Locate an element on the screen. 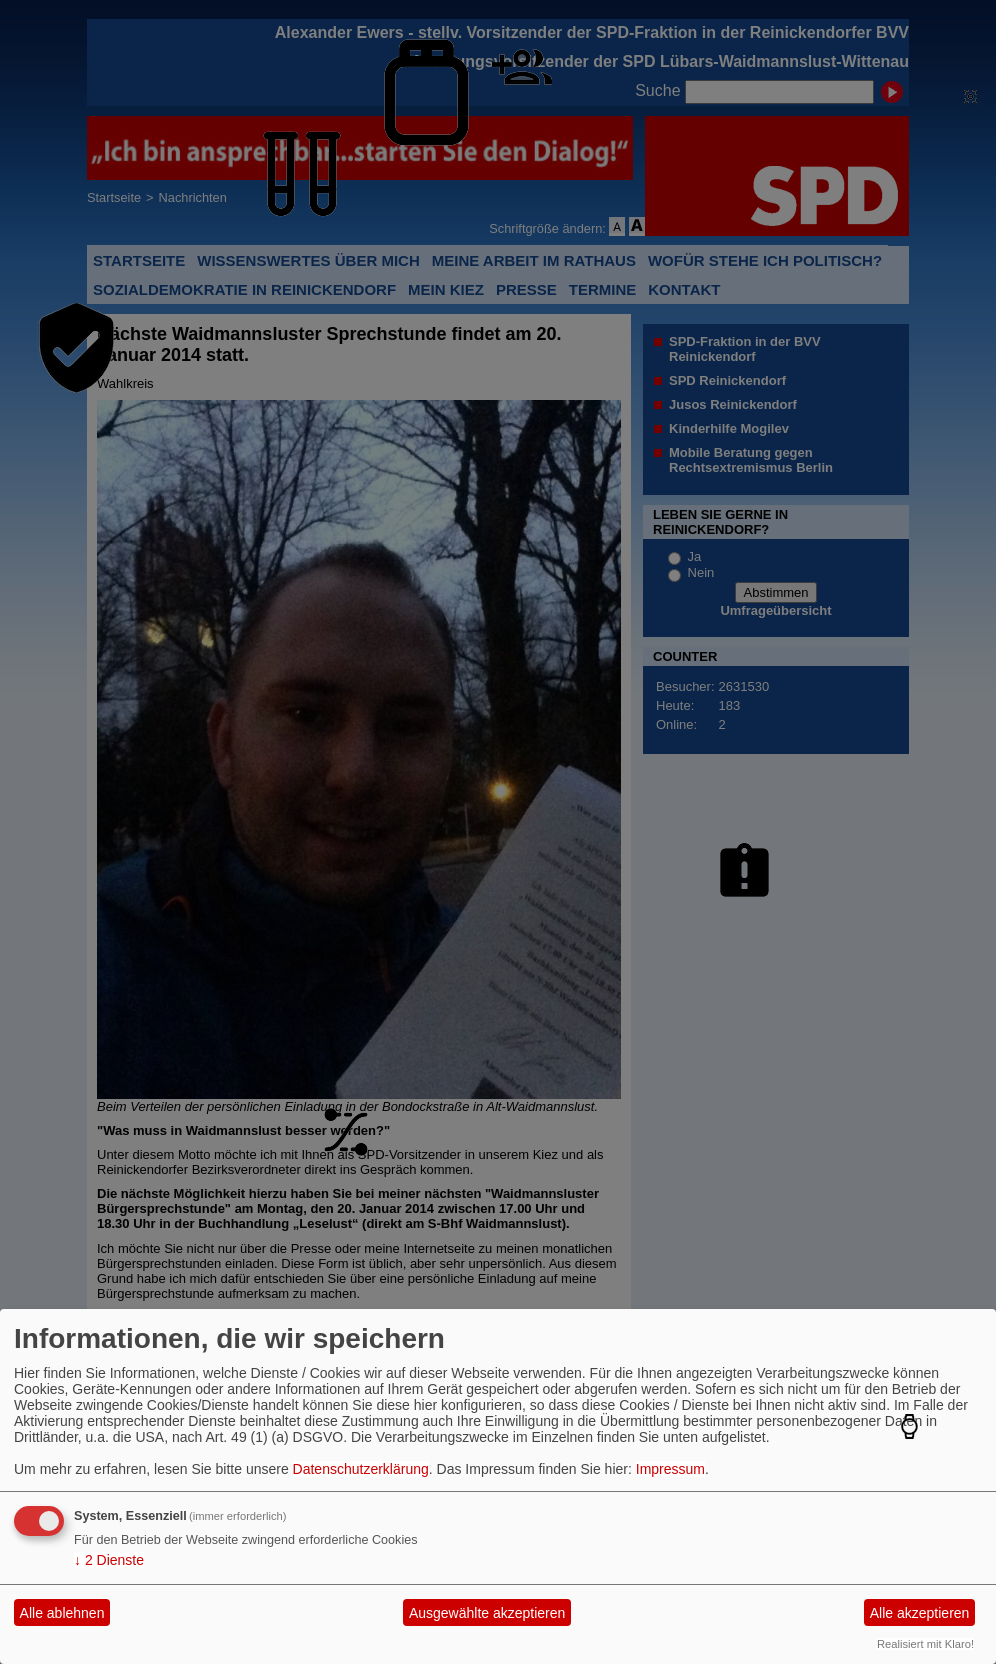 This screenshot has height=1664, width=996. view overdue or late assignments is located at coordinates (744, 872).